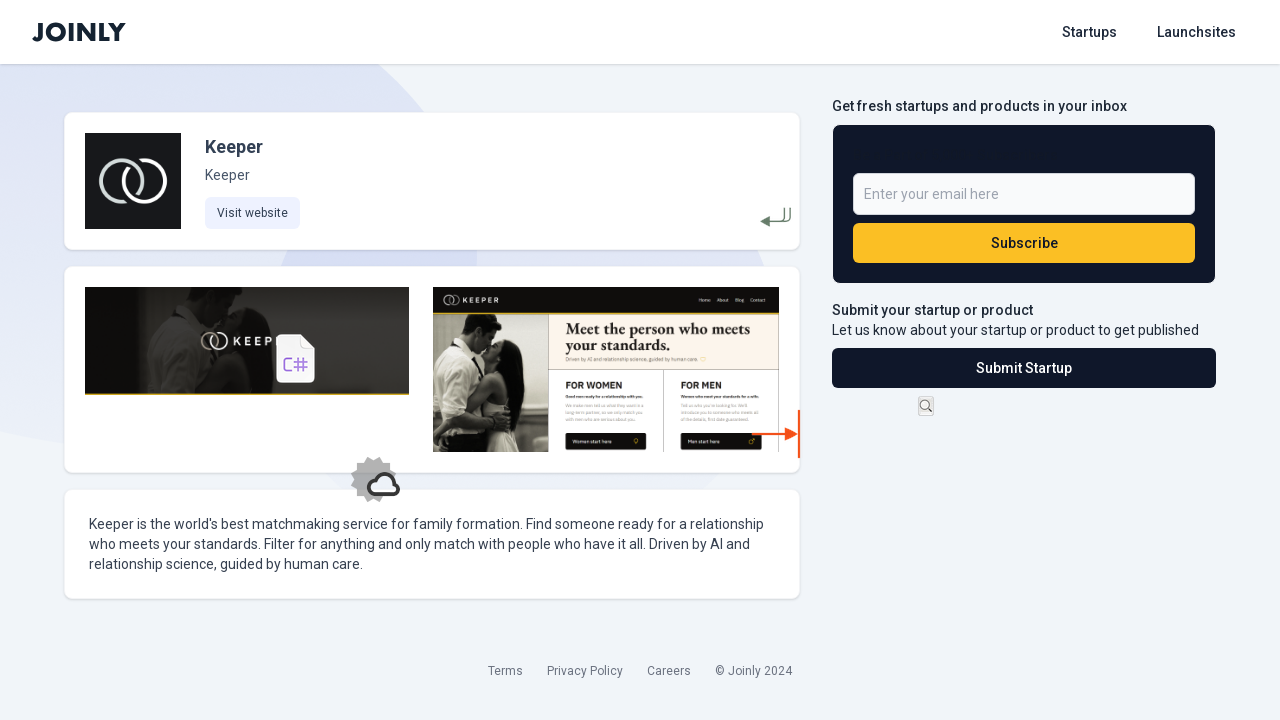  Describe the element at coordinates (776, 434) in the screenshot. I see `go to the last item or page` at that location.